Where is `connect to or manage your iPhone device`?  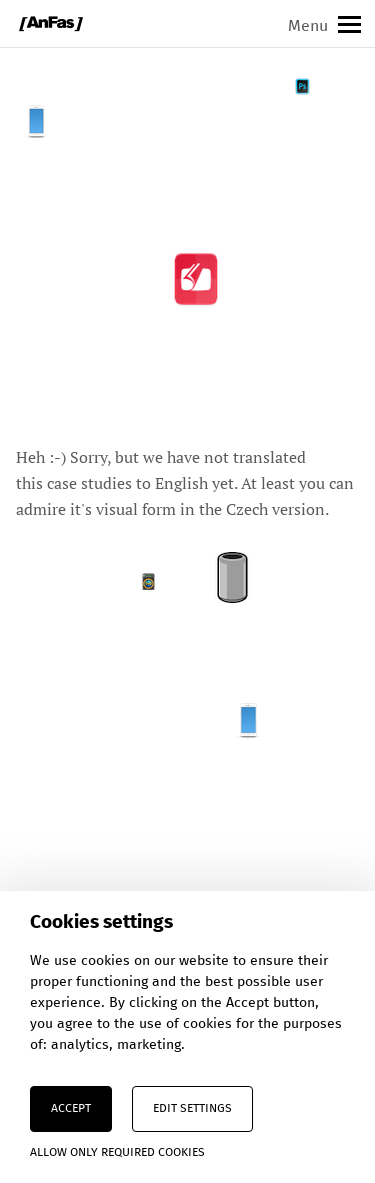 connect to or manage your iPhone device is located at coordinates (248, 720).